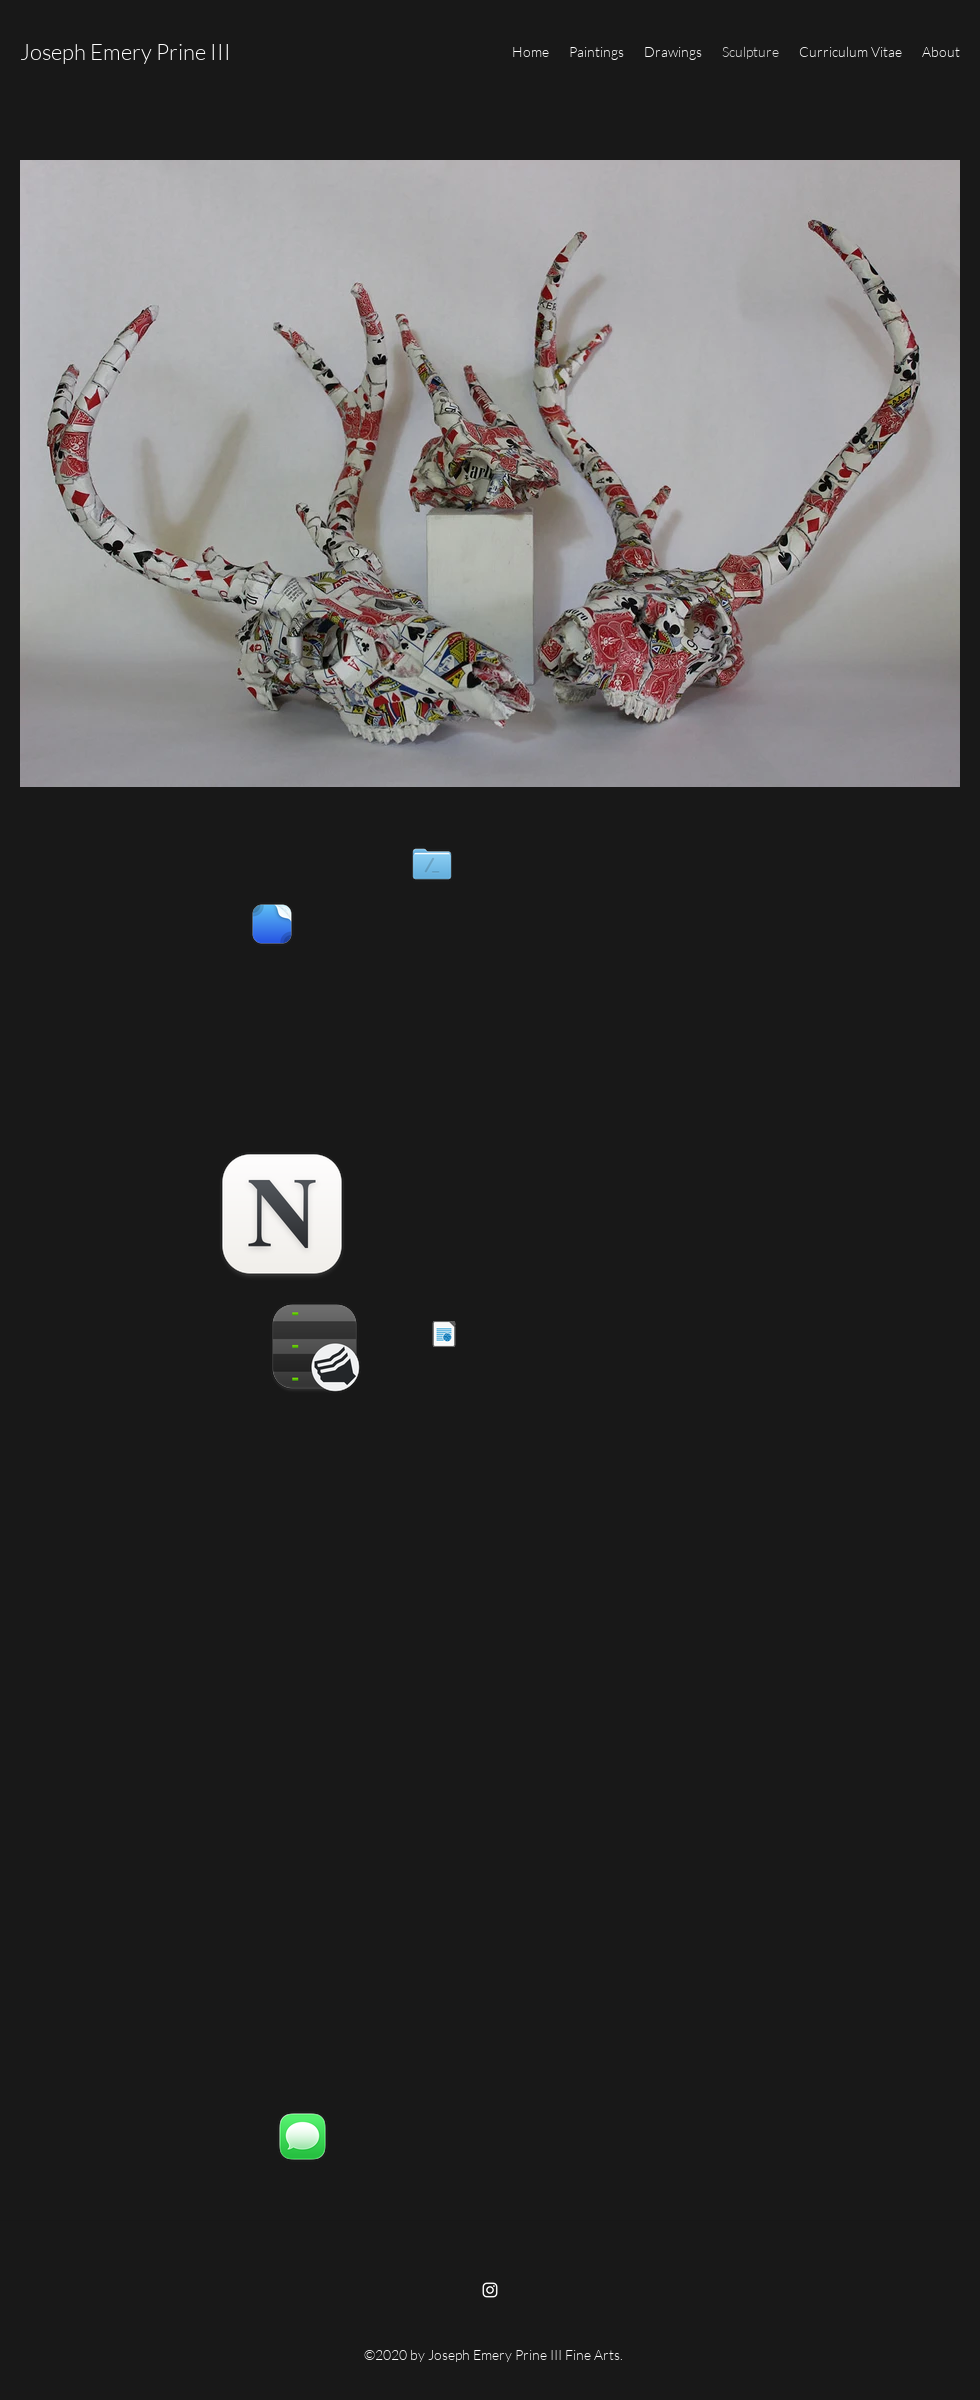  What do you see at coordinates (444, 1334) in the screenshot?
I see `a libreoffice web document file` at bounding box center [444, 1334].